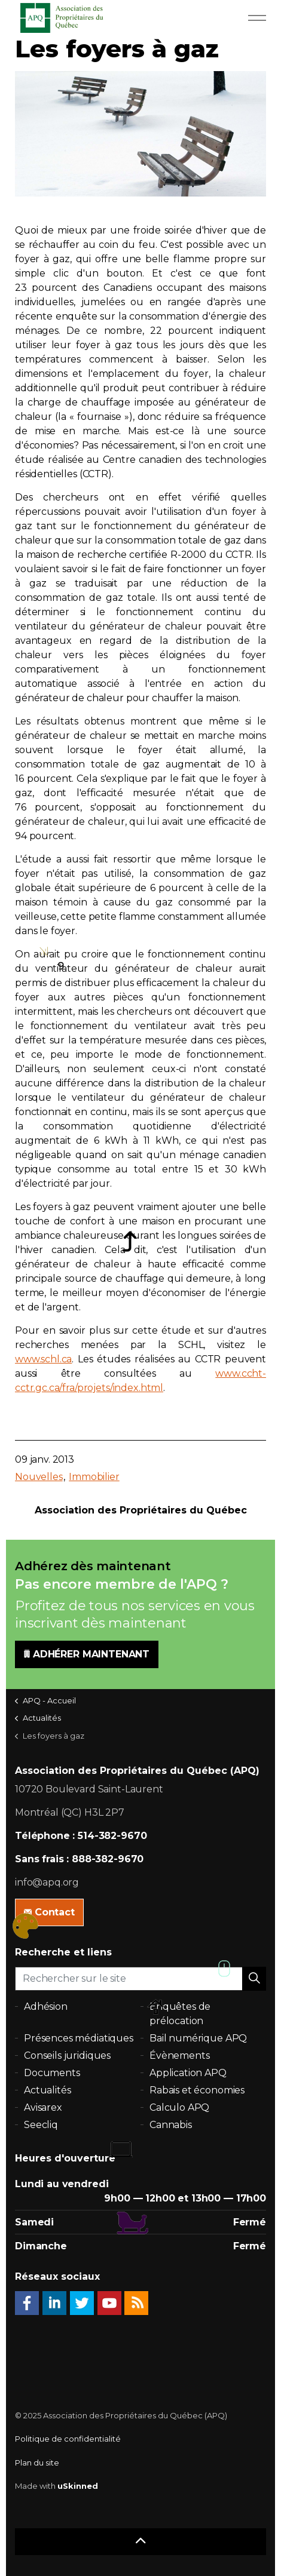 This screenshot has width=281, height=2576. What do you see at coordinates (25, 1926) in the screenshot?
I see `access color and theme settings` at bounding box center [25, 1926].